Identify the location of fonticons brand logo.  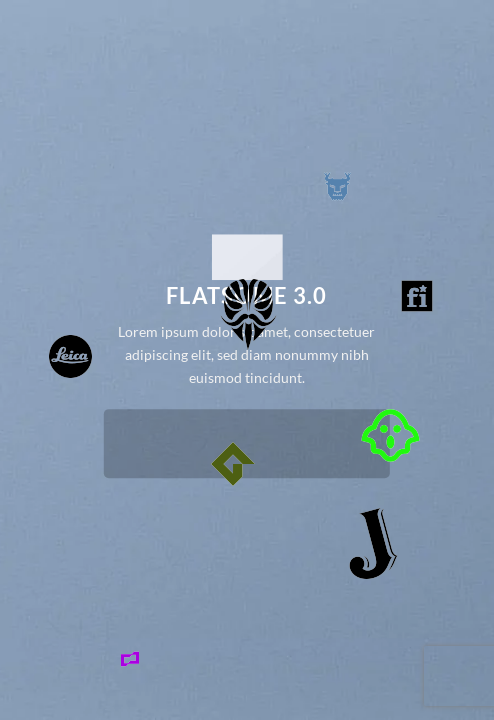
(417, 296).